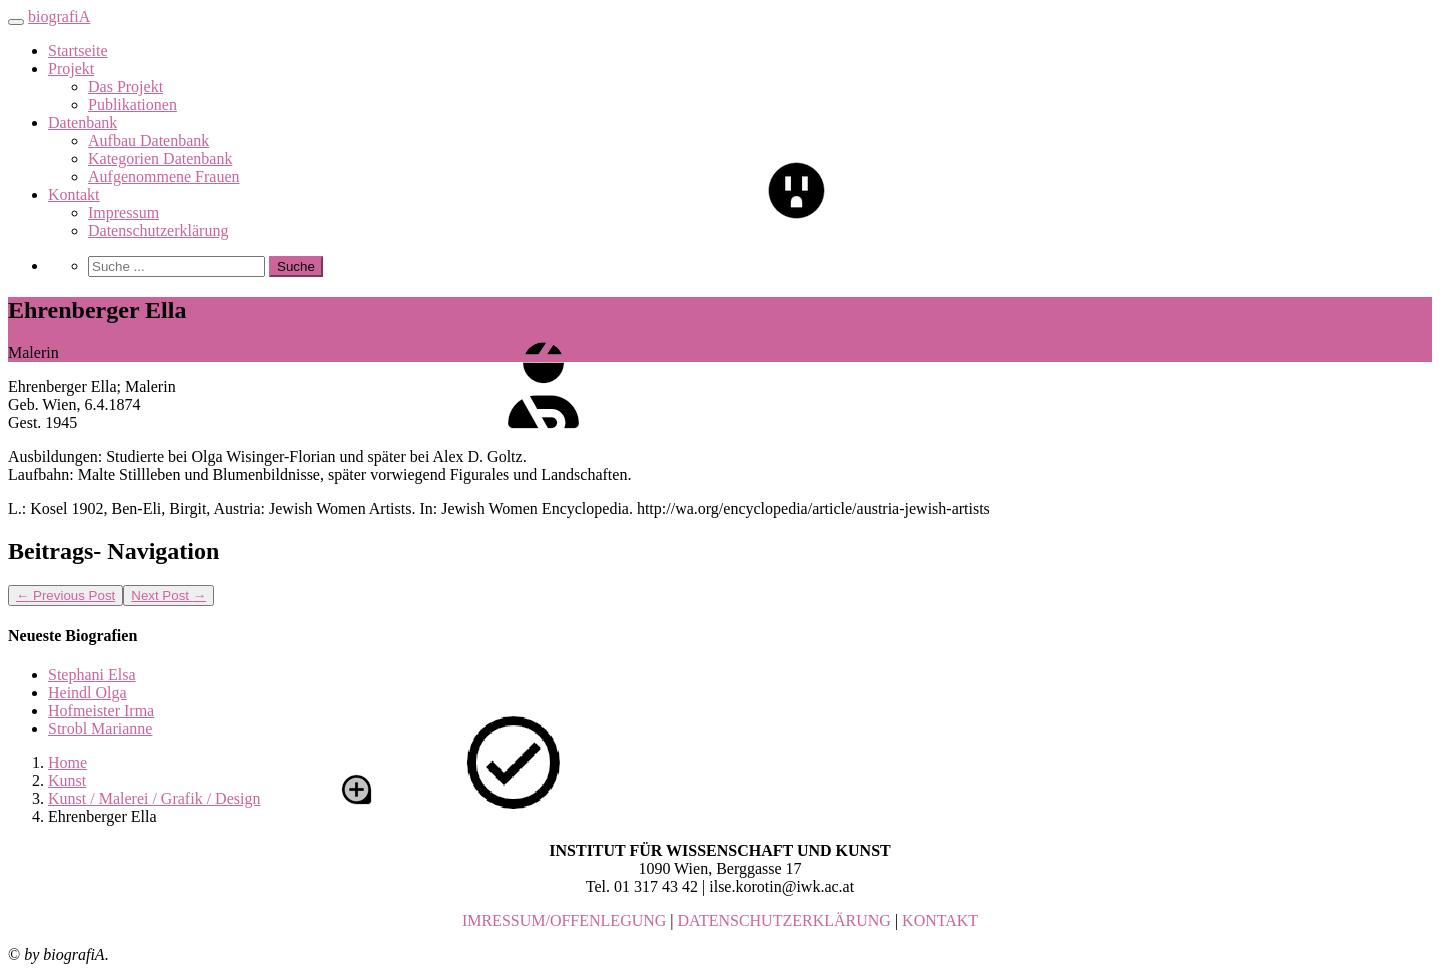 The height and width of the screenshot is (972, 1440). What do you see at coordinates (356, 789) in the screenshot?
I see `add a new image or photo` at bounding box center [356, 789].